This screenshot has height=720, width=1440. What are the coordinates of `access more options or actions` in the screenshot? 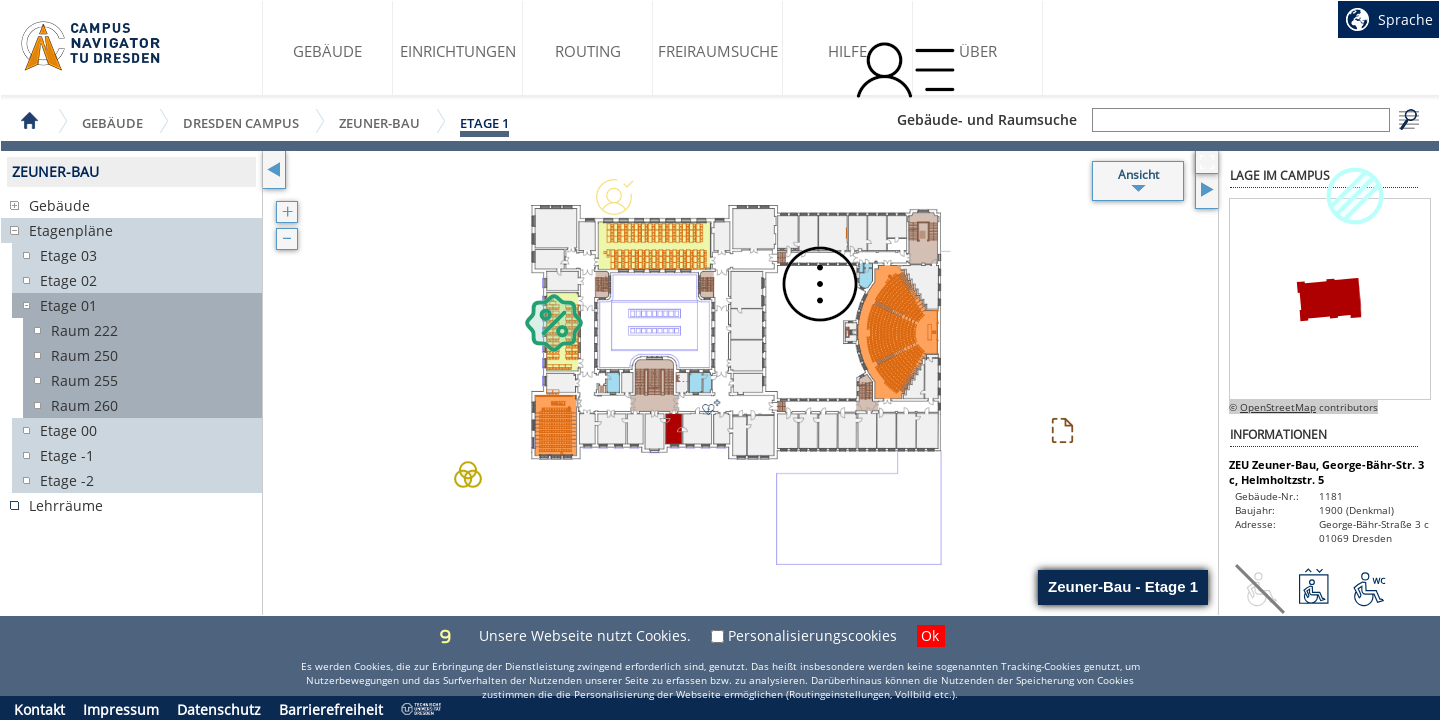 It's located at (820, 284).